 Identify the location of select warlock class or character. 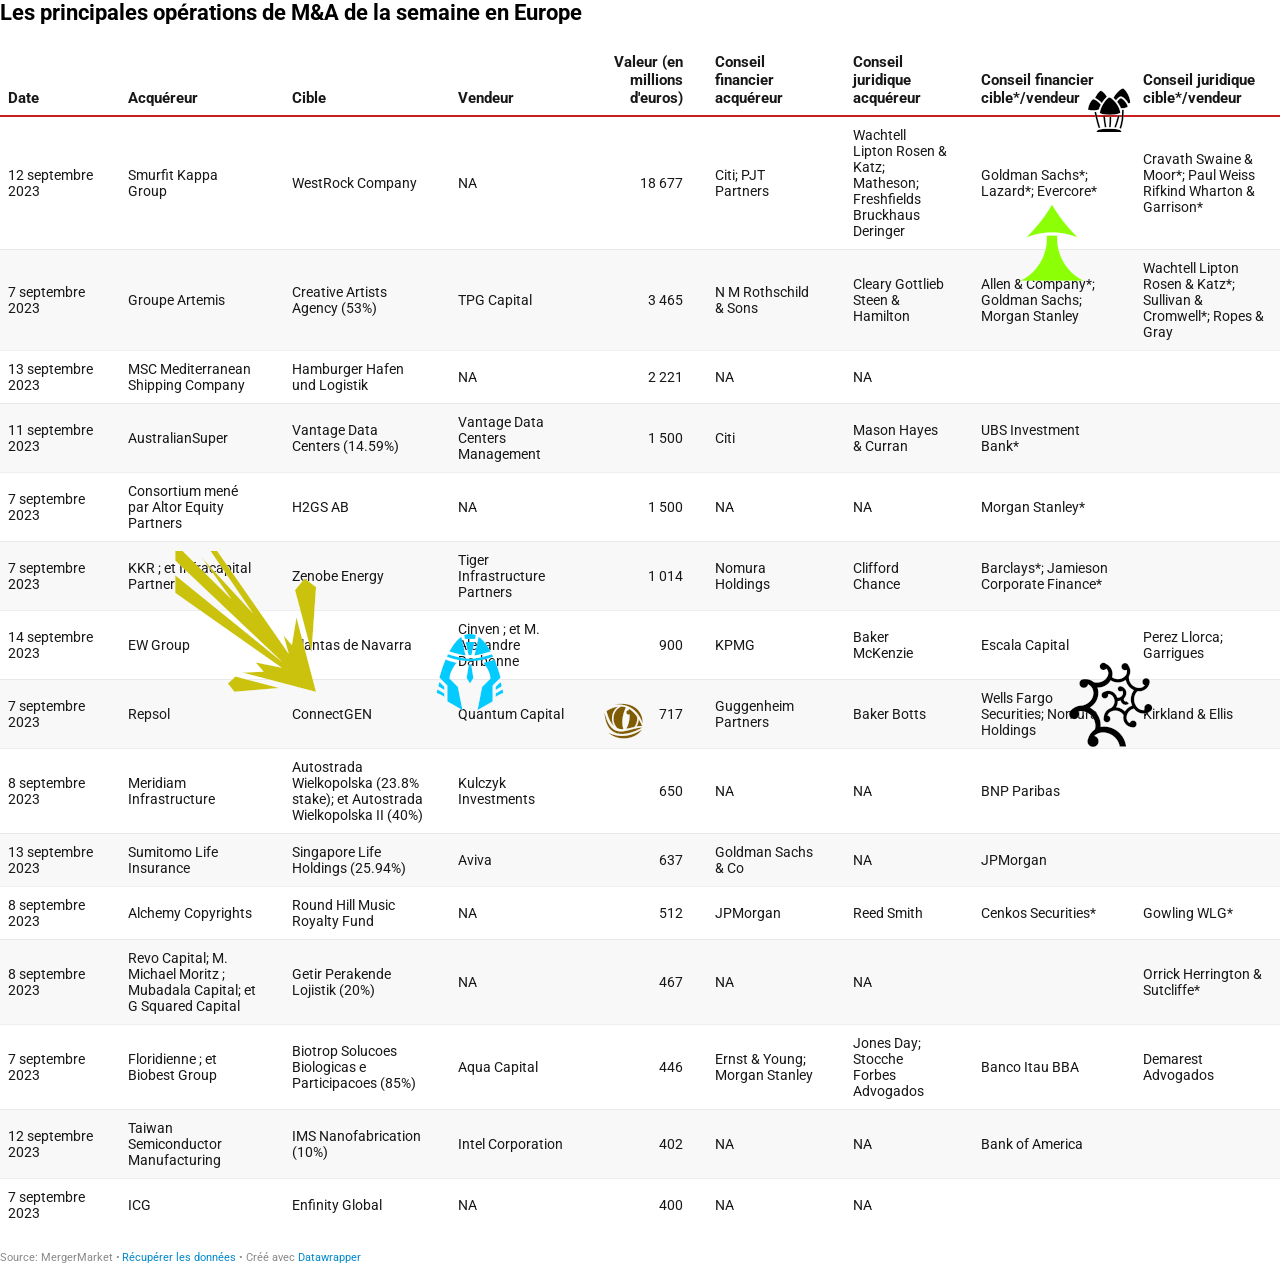
(470, 672).